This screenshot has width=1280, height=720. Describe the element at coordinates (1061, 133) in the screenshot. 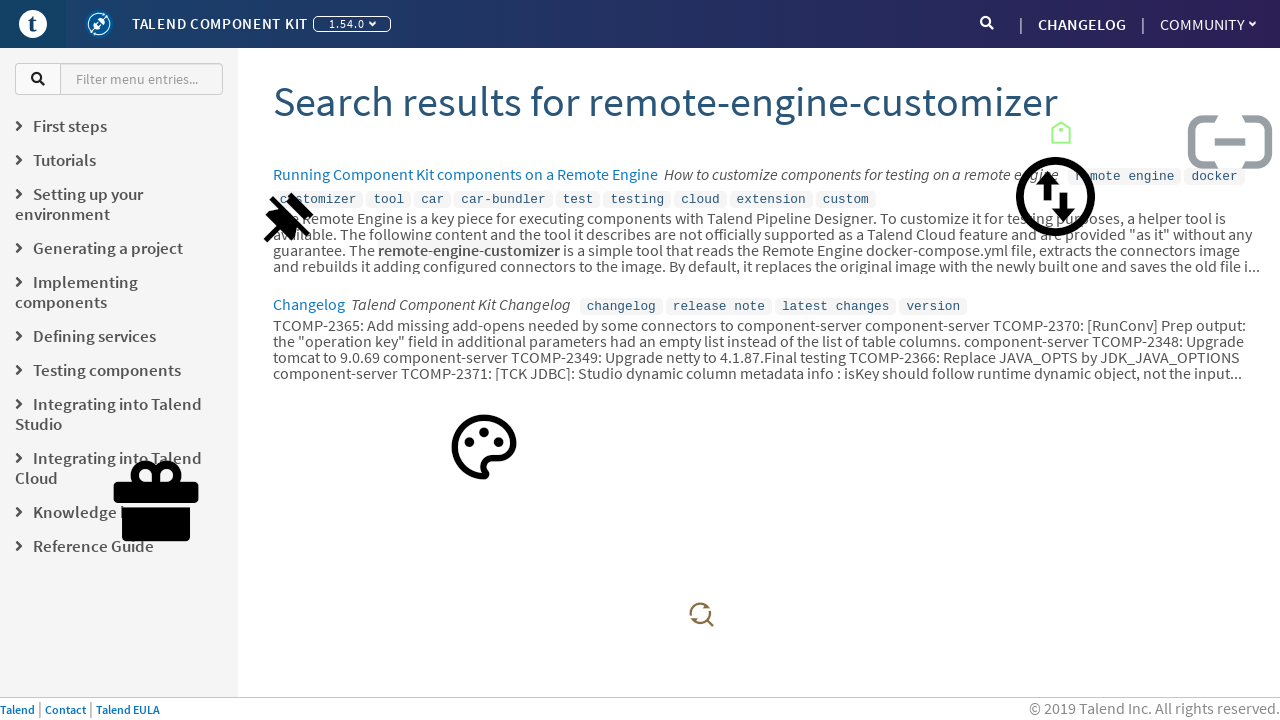

I see `view product pricing or discounts` at that location.